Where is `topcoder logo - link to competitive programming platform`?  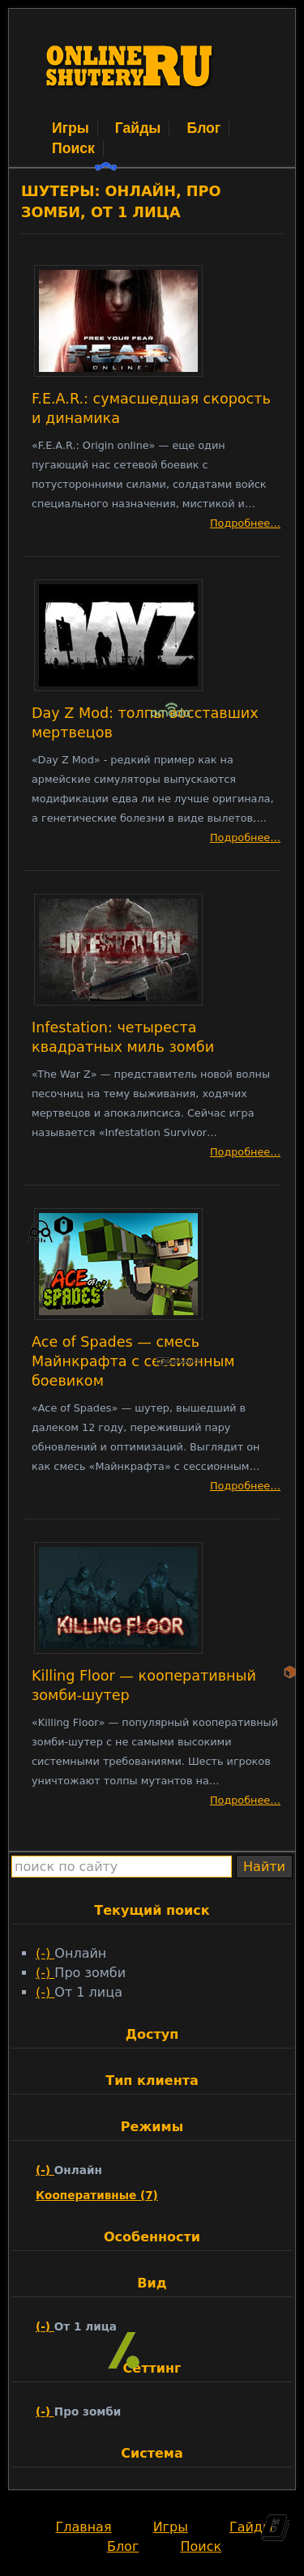 topcoder logo - link to competitive programming platform is located at coordinates (105, 166).